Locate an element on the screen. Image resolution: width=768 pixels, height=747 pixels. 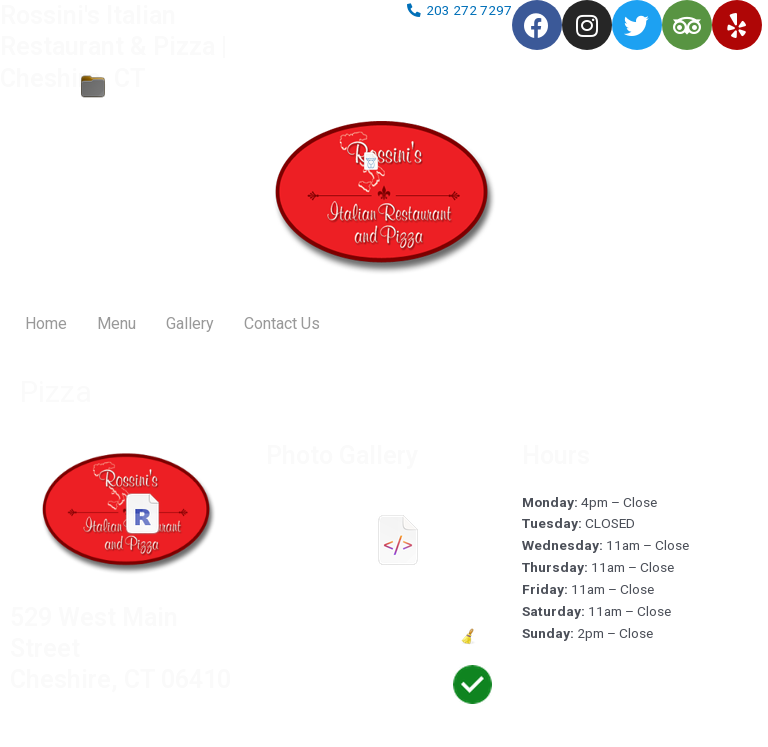
confirm or accept a calculation is located at coordinates (472, 684).